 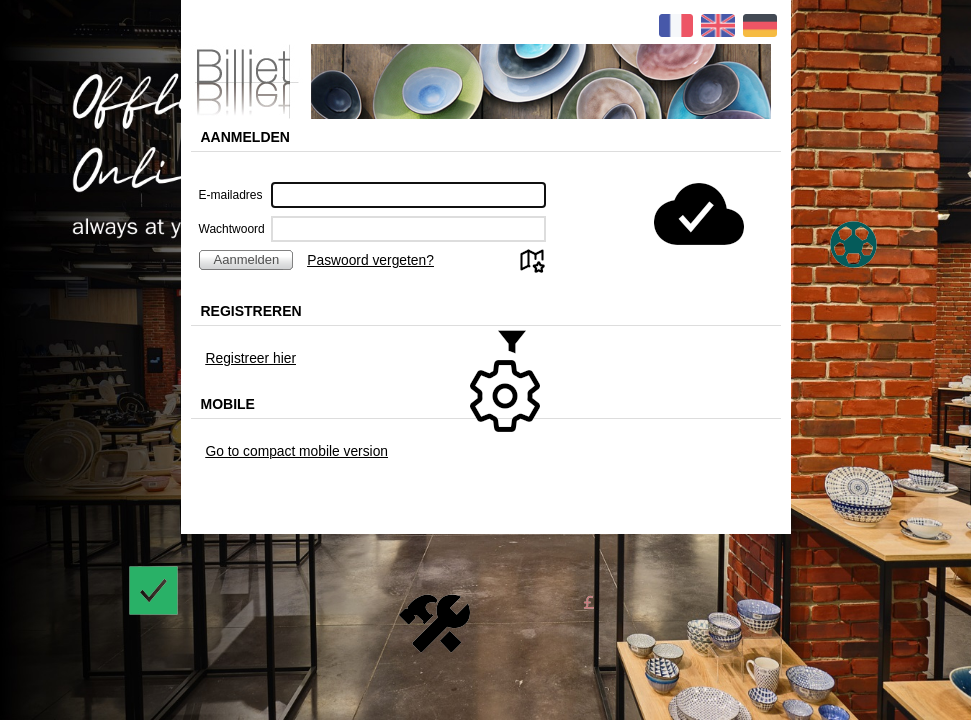 What do you see at coordinates (512, 342) in the screenshot?
I see `filter or sort content` at bounding box center [512, 342].